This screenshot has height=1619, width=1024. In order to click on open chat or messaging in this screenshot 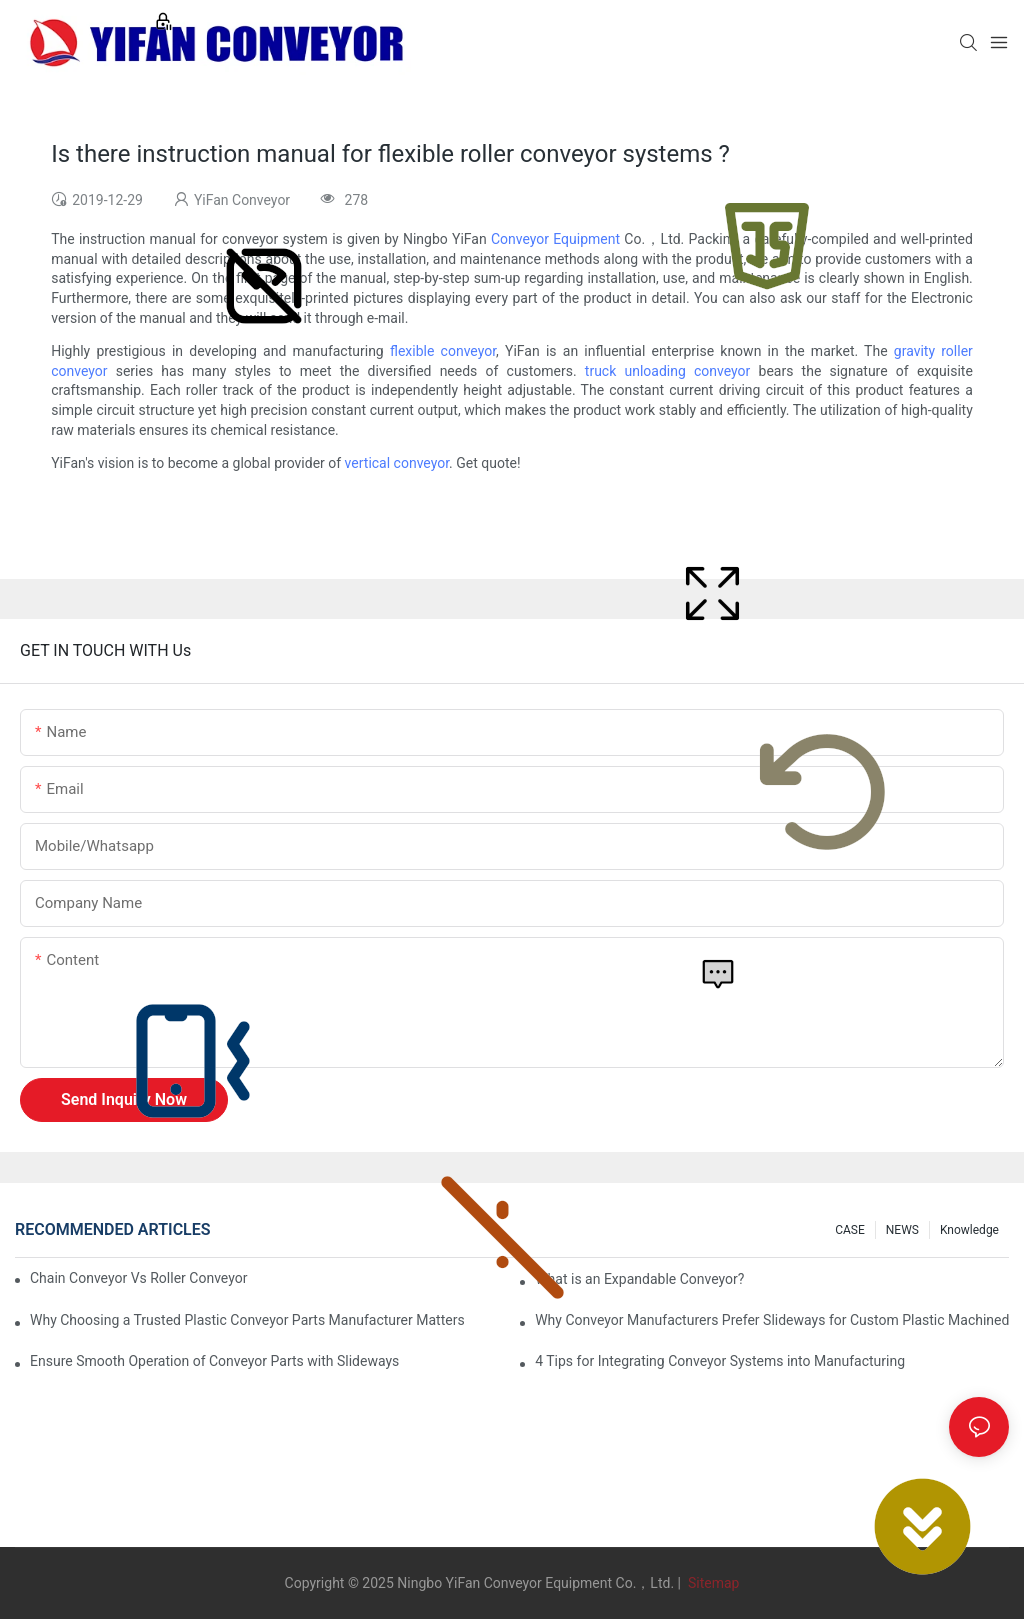, I will do `click(718, 973)`.